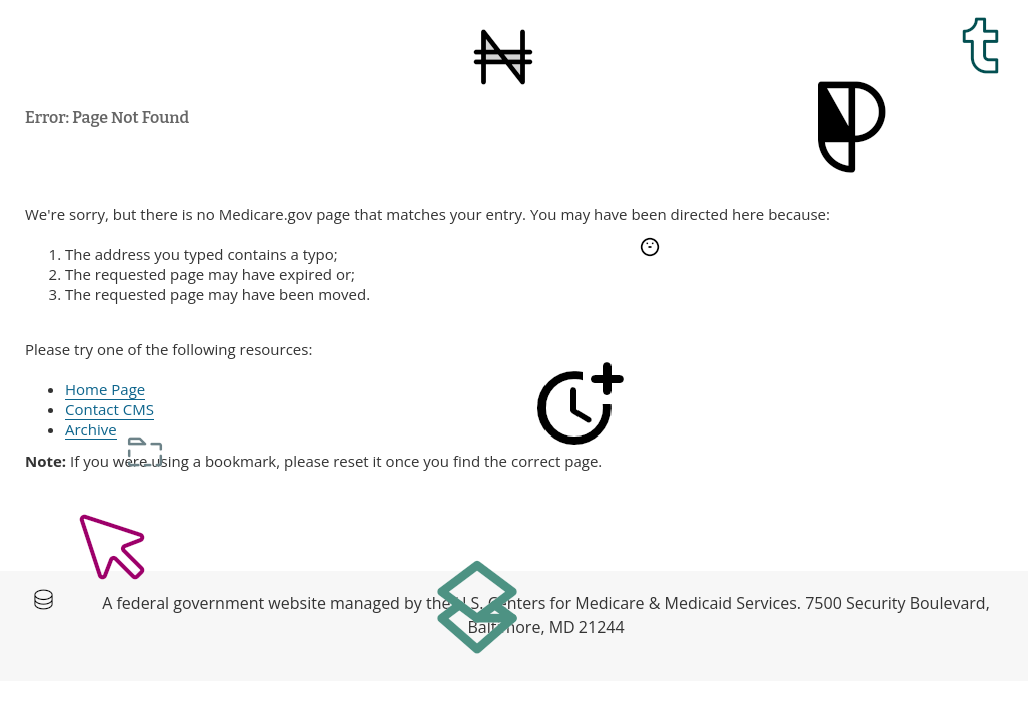  Describe the element at coordinates (650, 247) in the screenshot. I see `indicates looking up or searching for information` at that location.